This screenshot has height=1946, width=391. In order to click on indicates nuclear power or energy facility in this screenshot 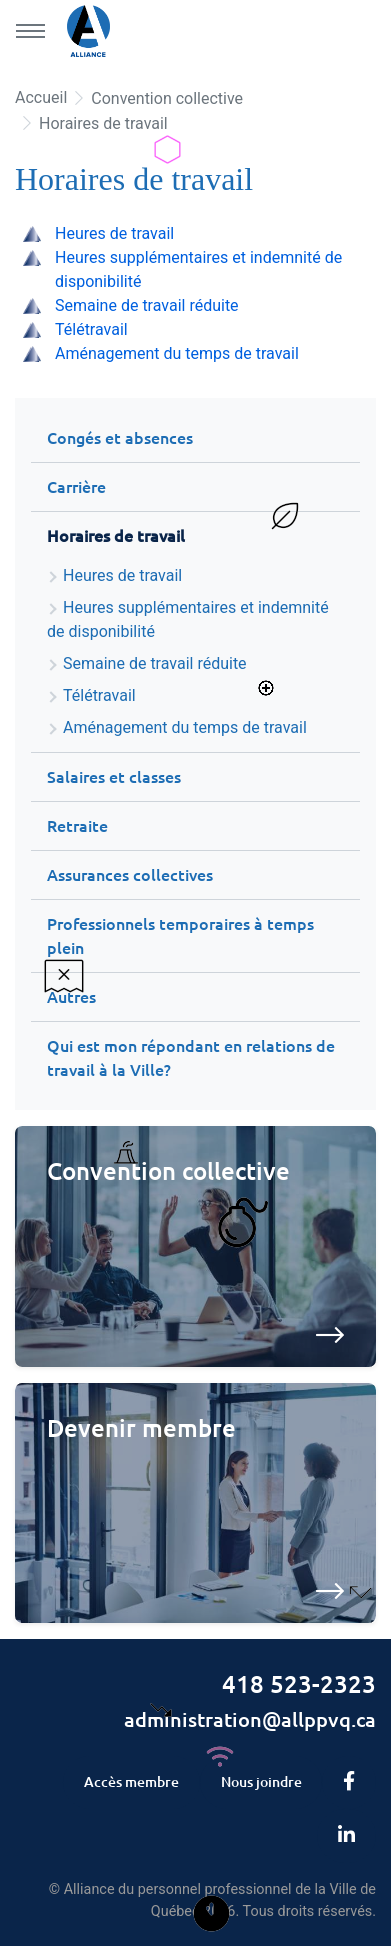, I will do `click(126, 1154)`.